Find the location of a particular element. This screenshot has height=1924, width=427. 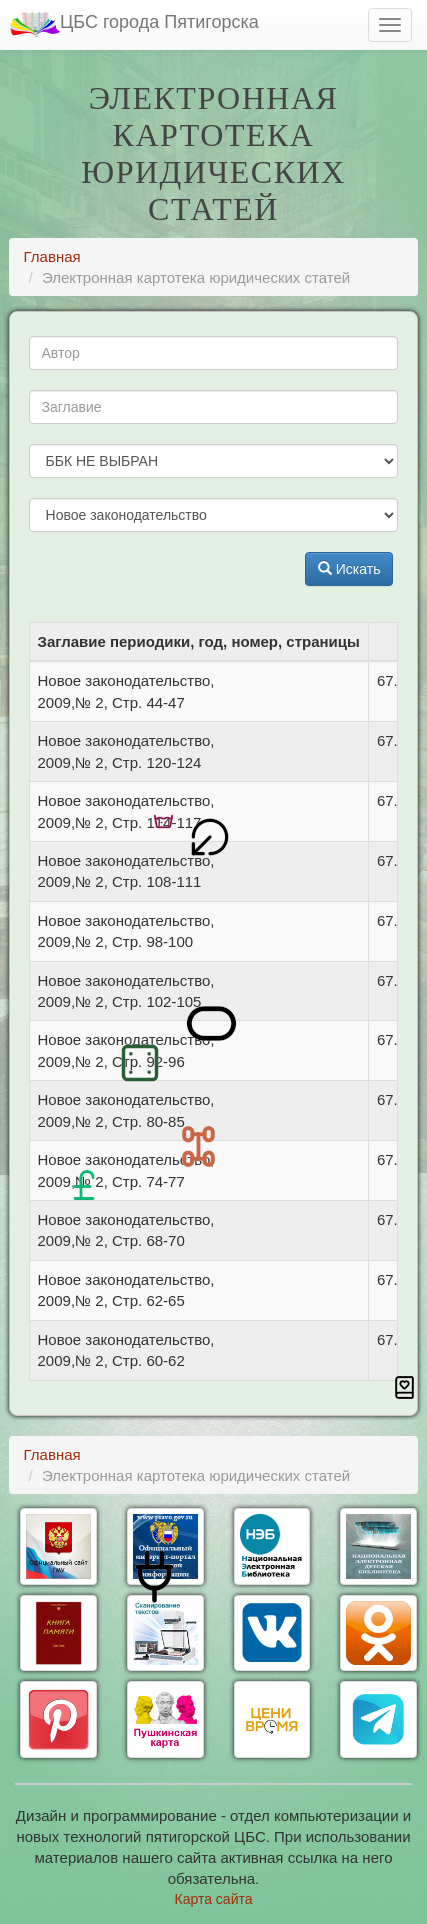

export or download content to the bottom-left is located at coordinates (210, 837).